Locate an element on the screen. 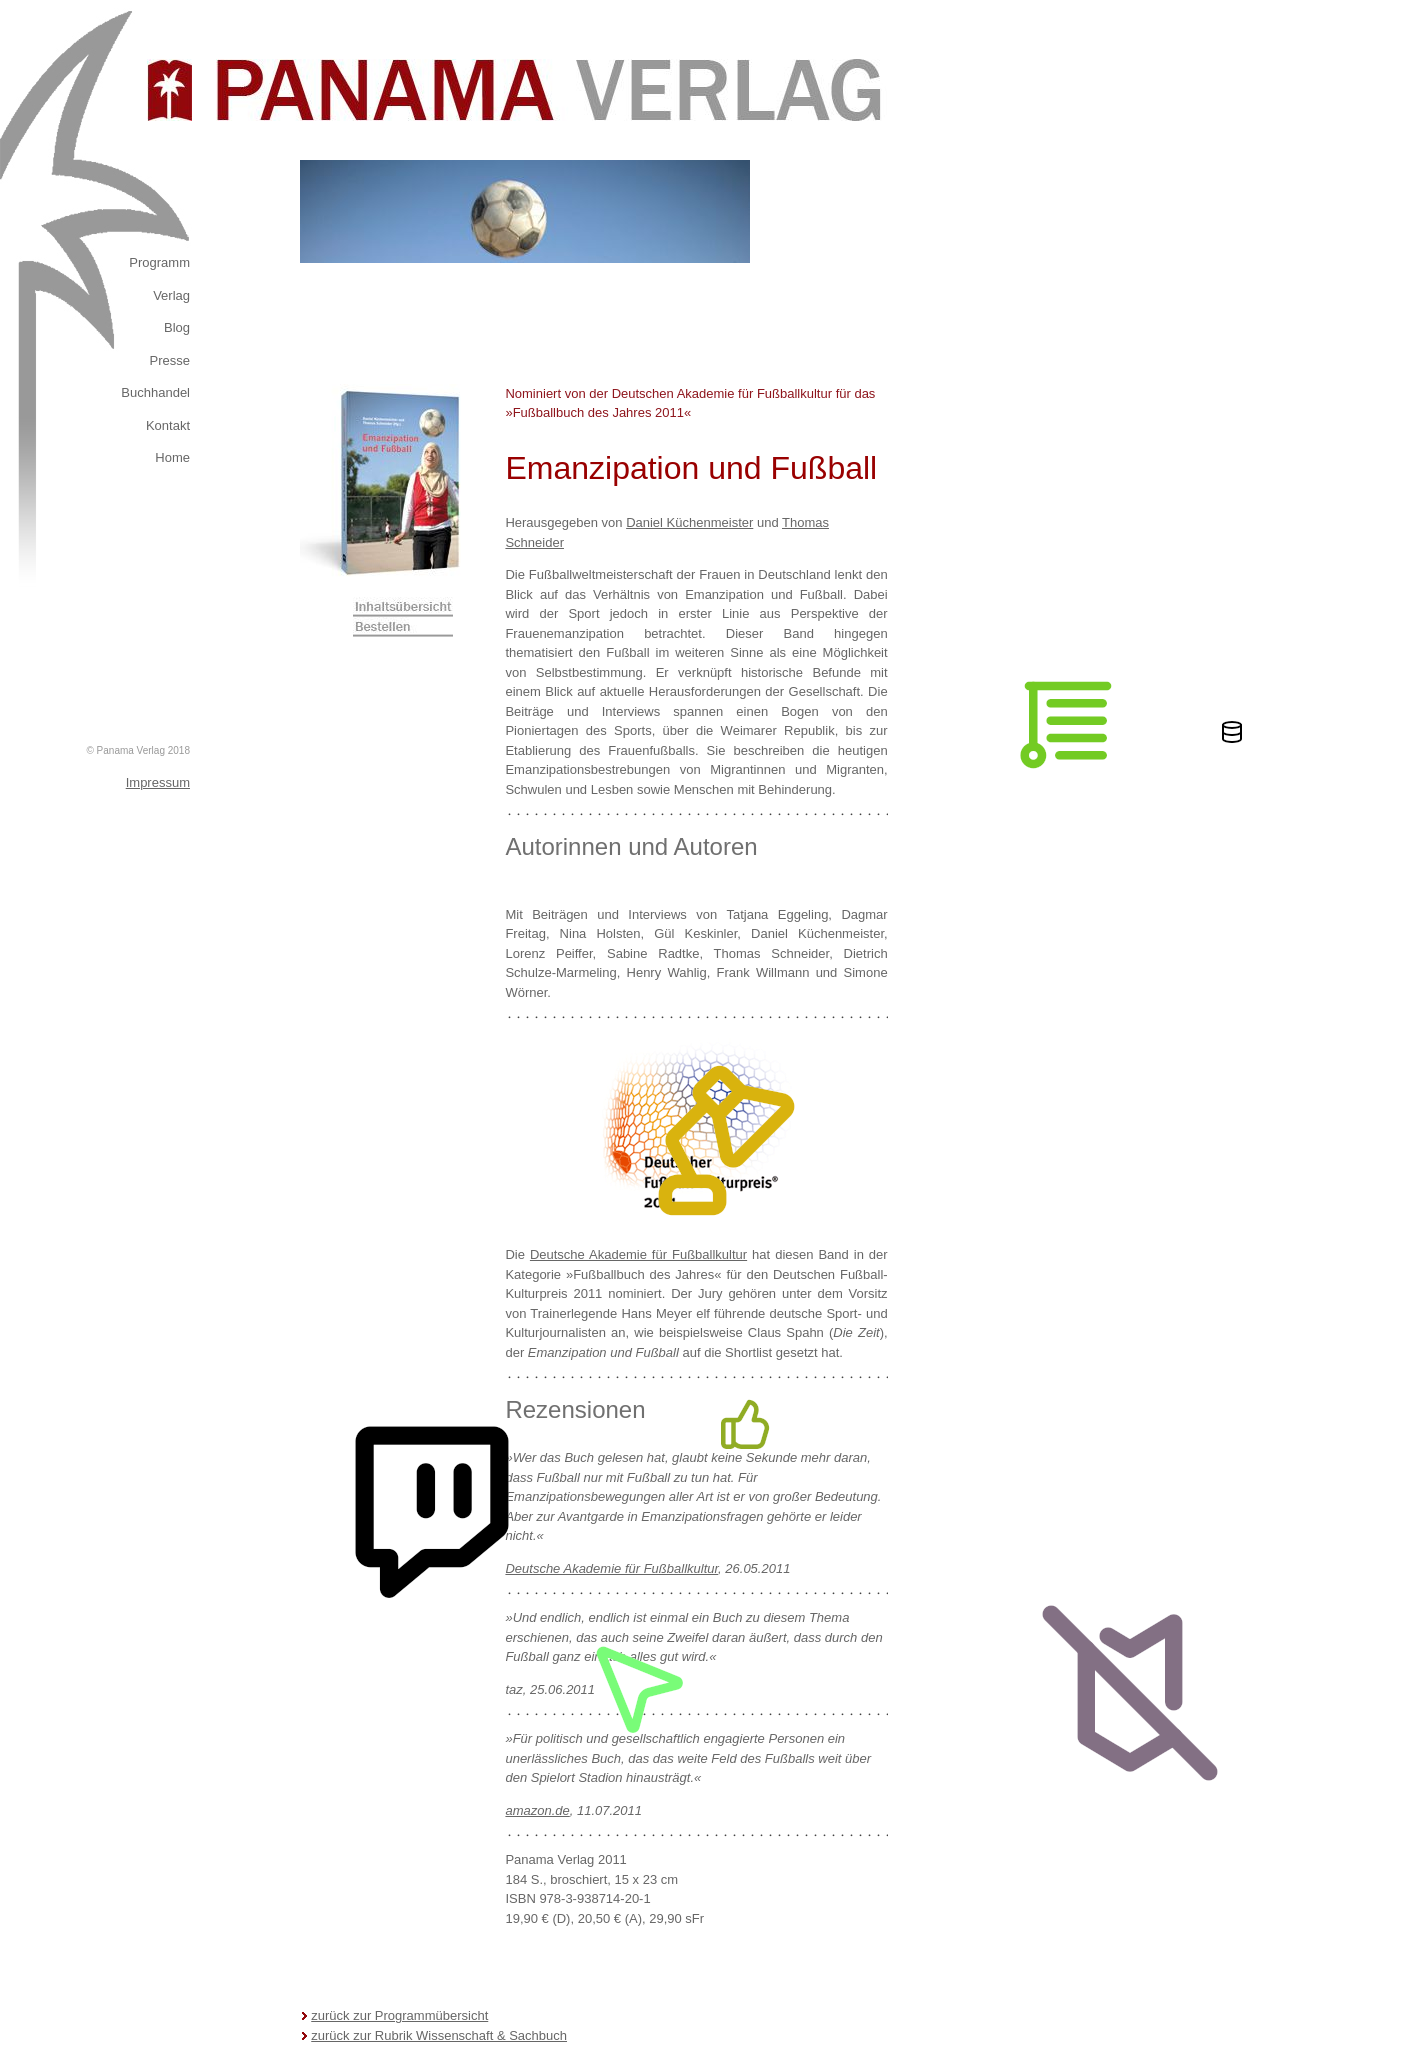 Image resolution: width=1428 pixels, height=2065 pixels. adjust window blinds or shades is located at coordinates (1068, 725).